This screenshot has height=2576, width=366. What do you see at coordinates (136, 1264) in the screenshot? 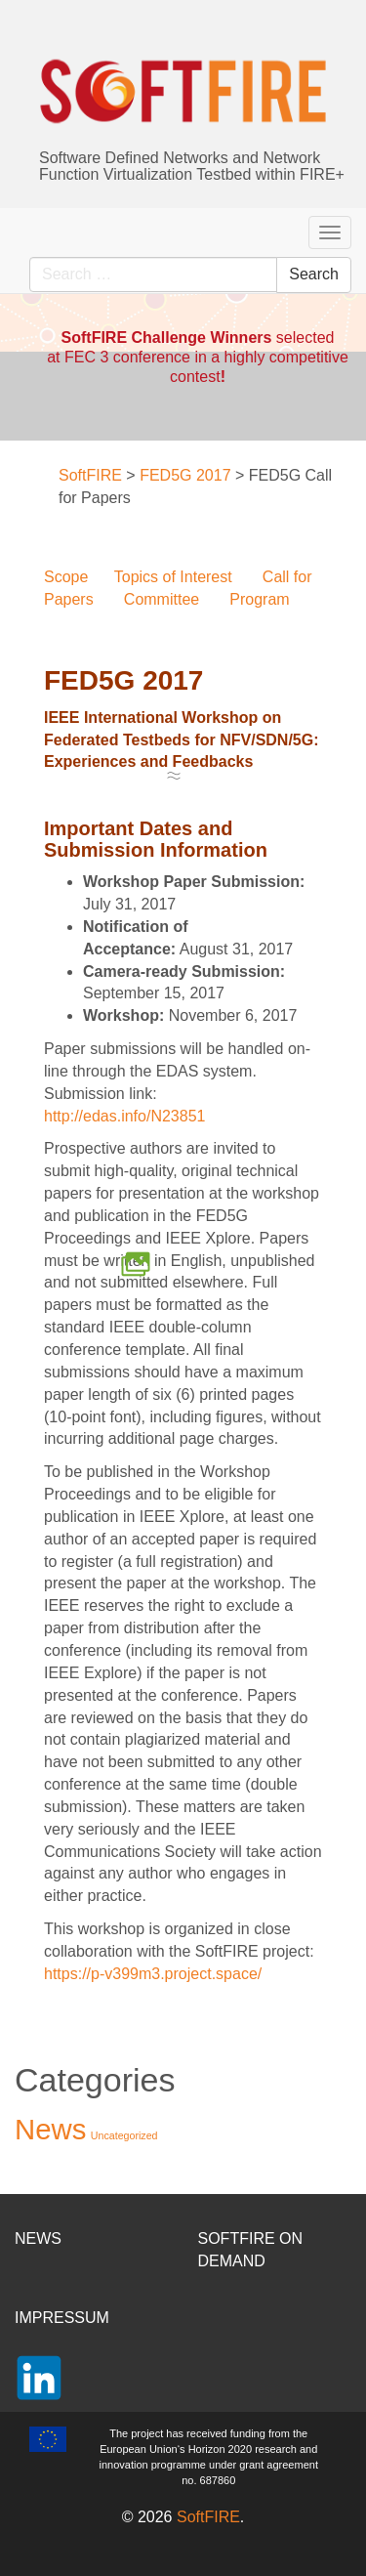
I see `view photo gallery or image library` at bounding box center [136, 1264].